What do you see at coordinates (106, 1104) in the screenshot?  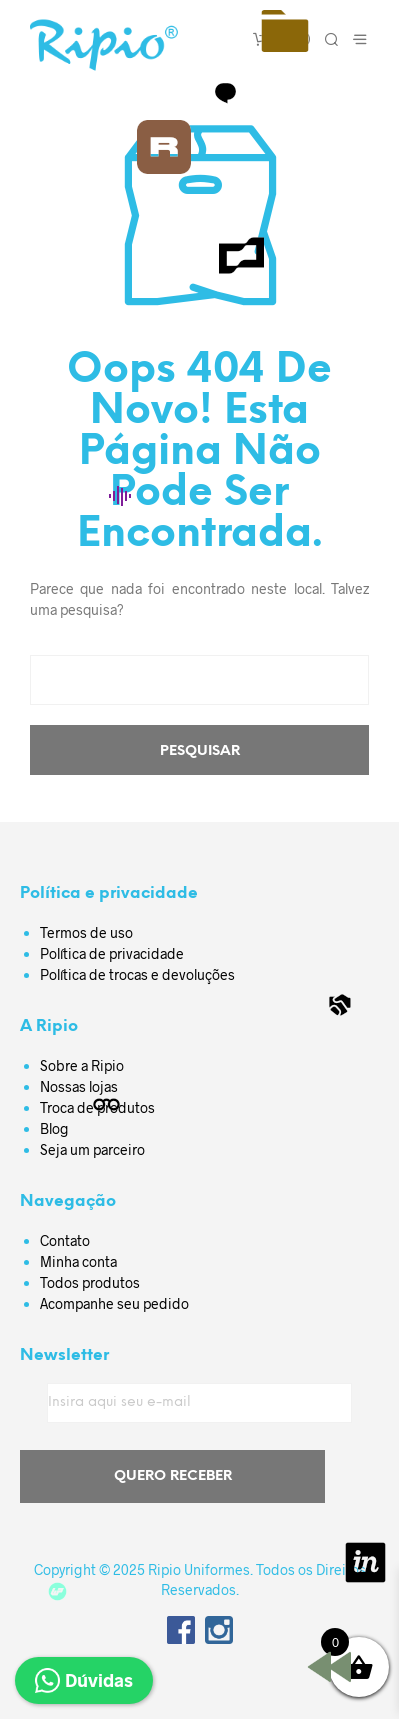 I see `enable reading or accessibility mode` at bounding box center [106, 1104].